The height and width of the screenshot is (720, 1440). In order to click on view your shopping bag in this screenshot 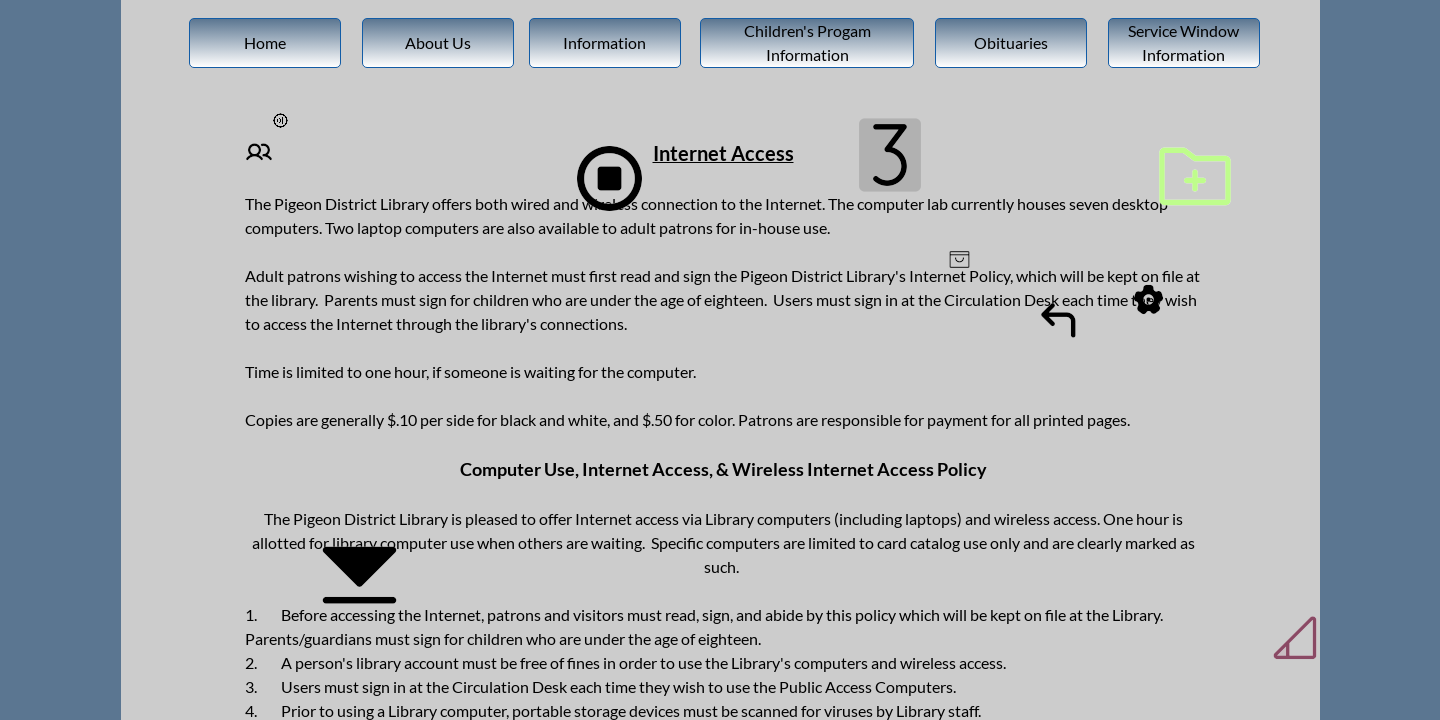, I will do `click(959, 259)`.